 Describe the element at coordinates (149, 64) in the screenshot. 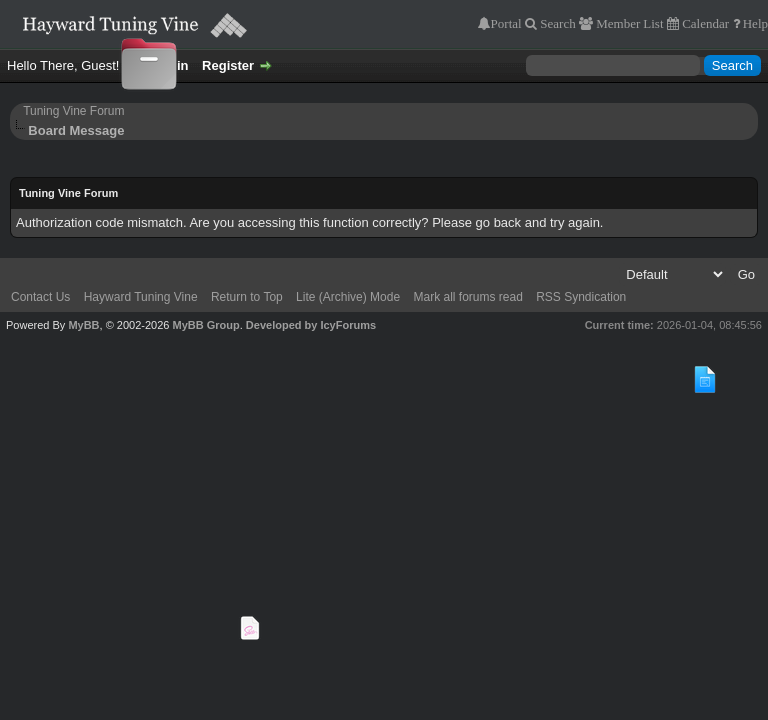

I see `open the file manager application` at that location.